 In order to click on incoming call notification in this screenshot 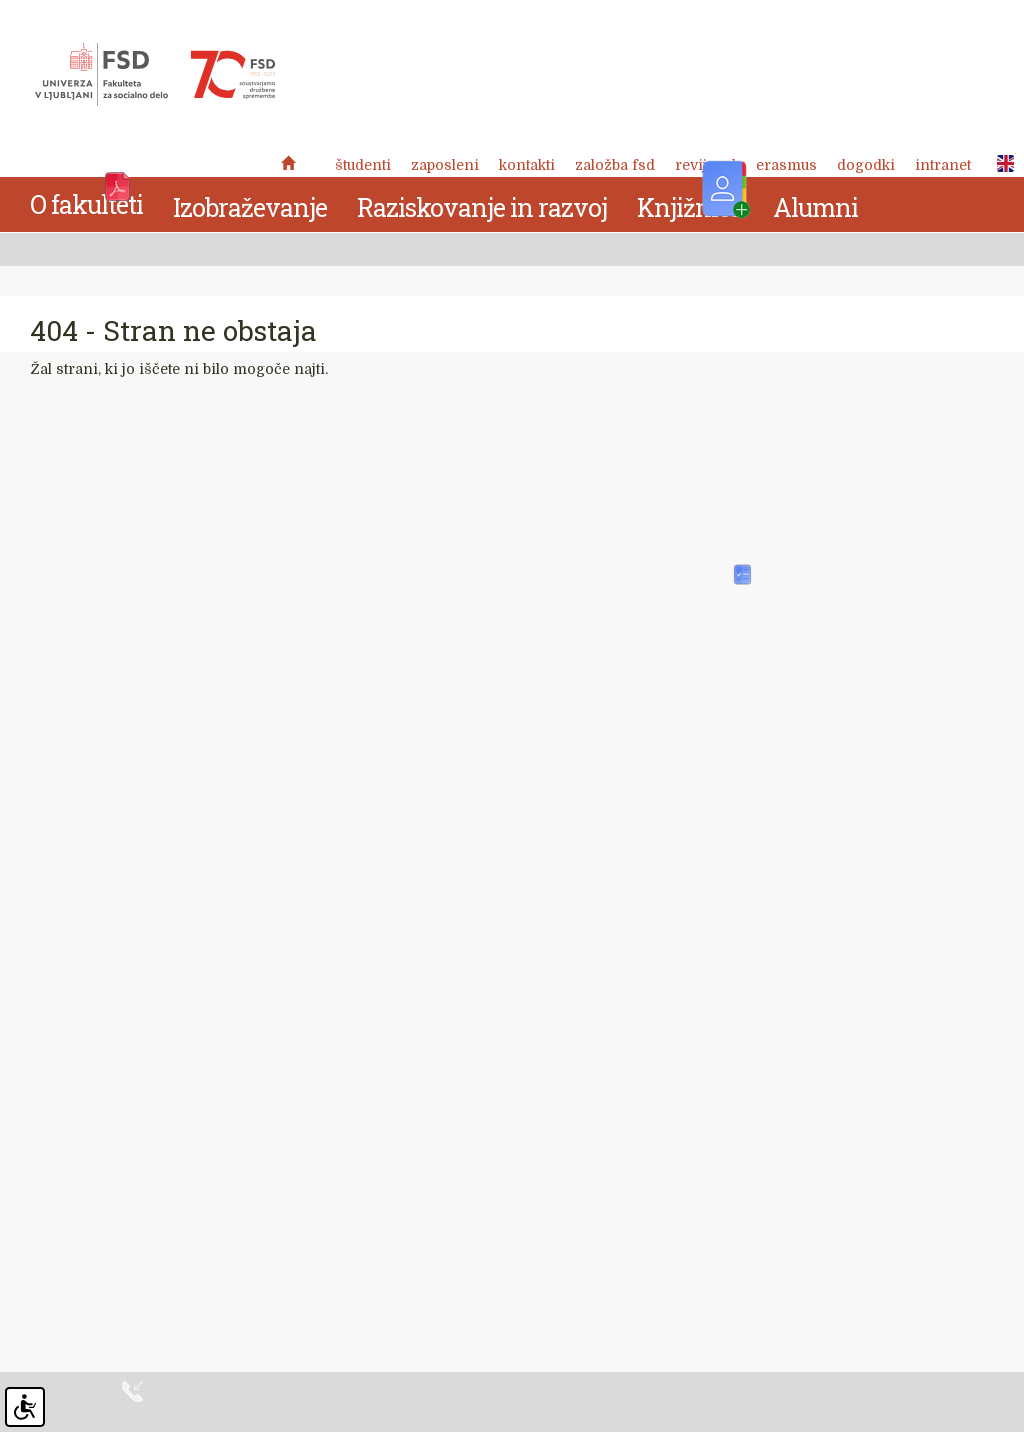, I will do `click(132, 1391)`.